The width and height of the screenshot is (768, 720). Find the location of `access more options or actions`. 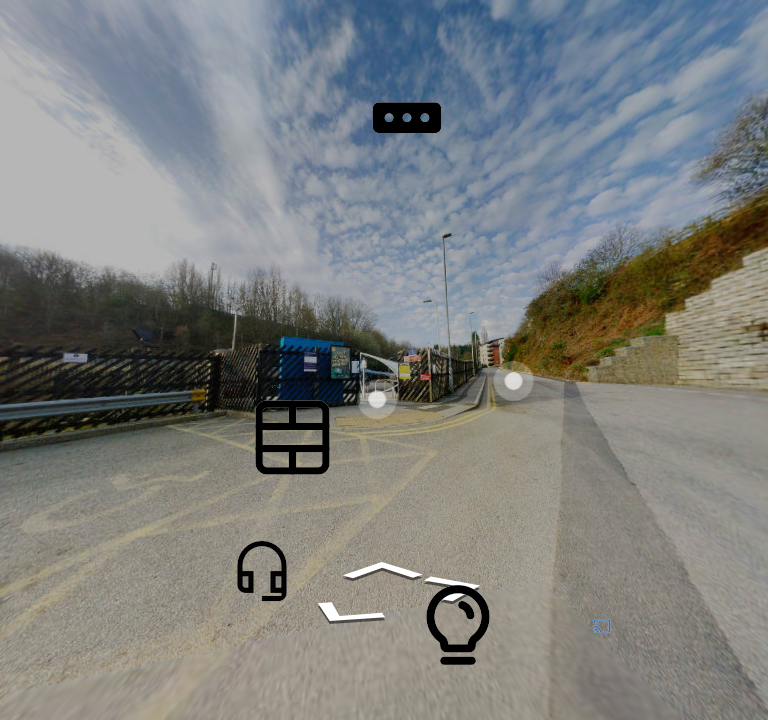

access more options or actions is located at coordinates (407, 116).